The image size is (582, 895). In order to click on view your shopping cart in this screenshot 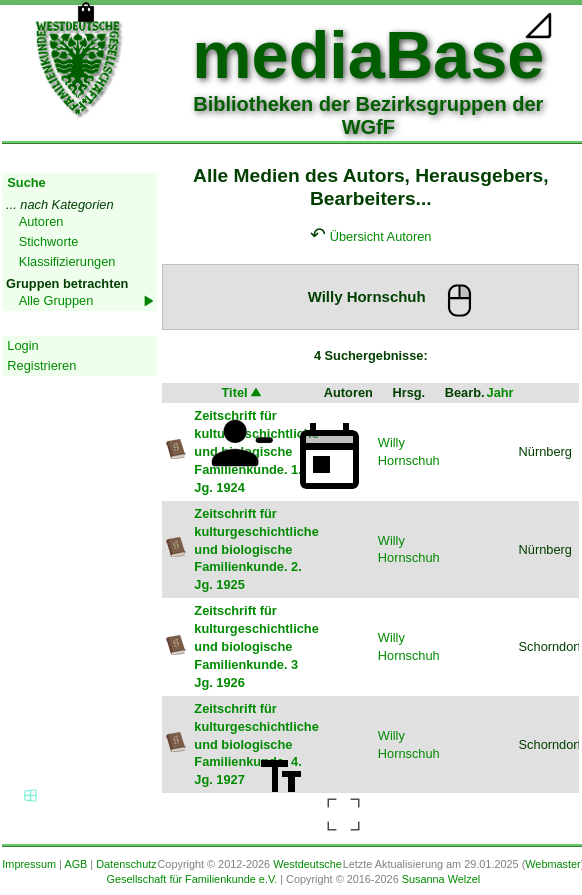, I will do `click(86, 12)`.